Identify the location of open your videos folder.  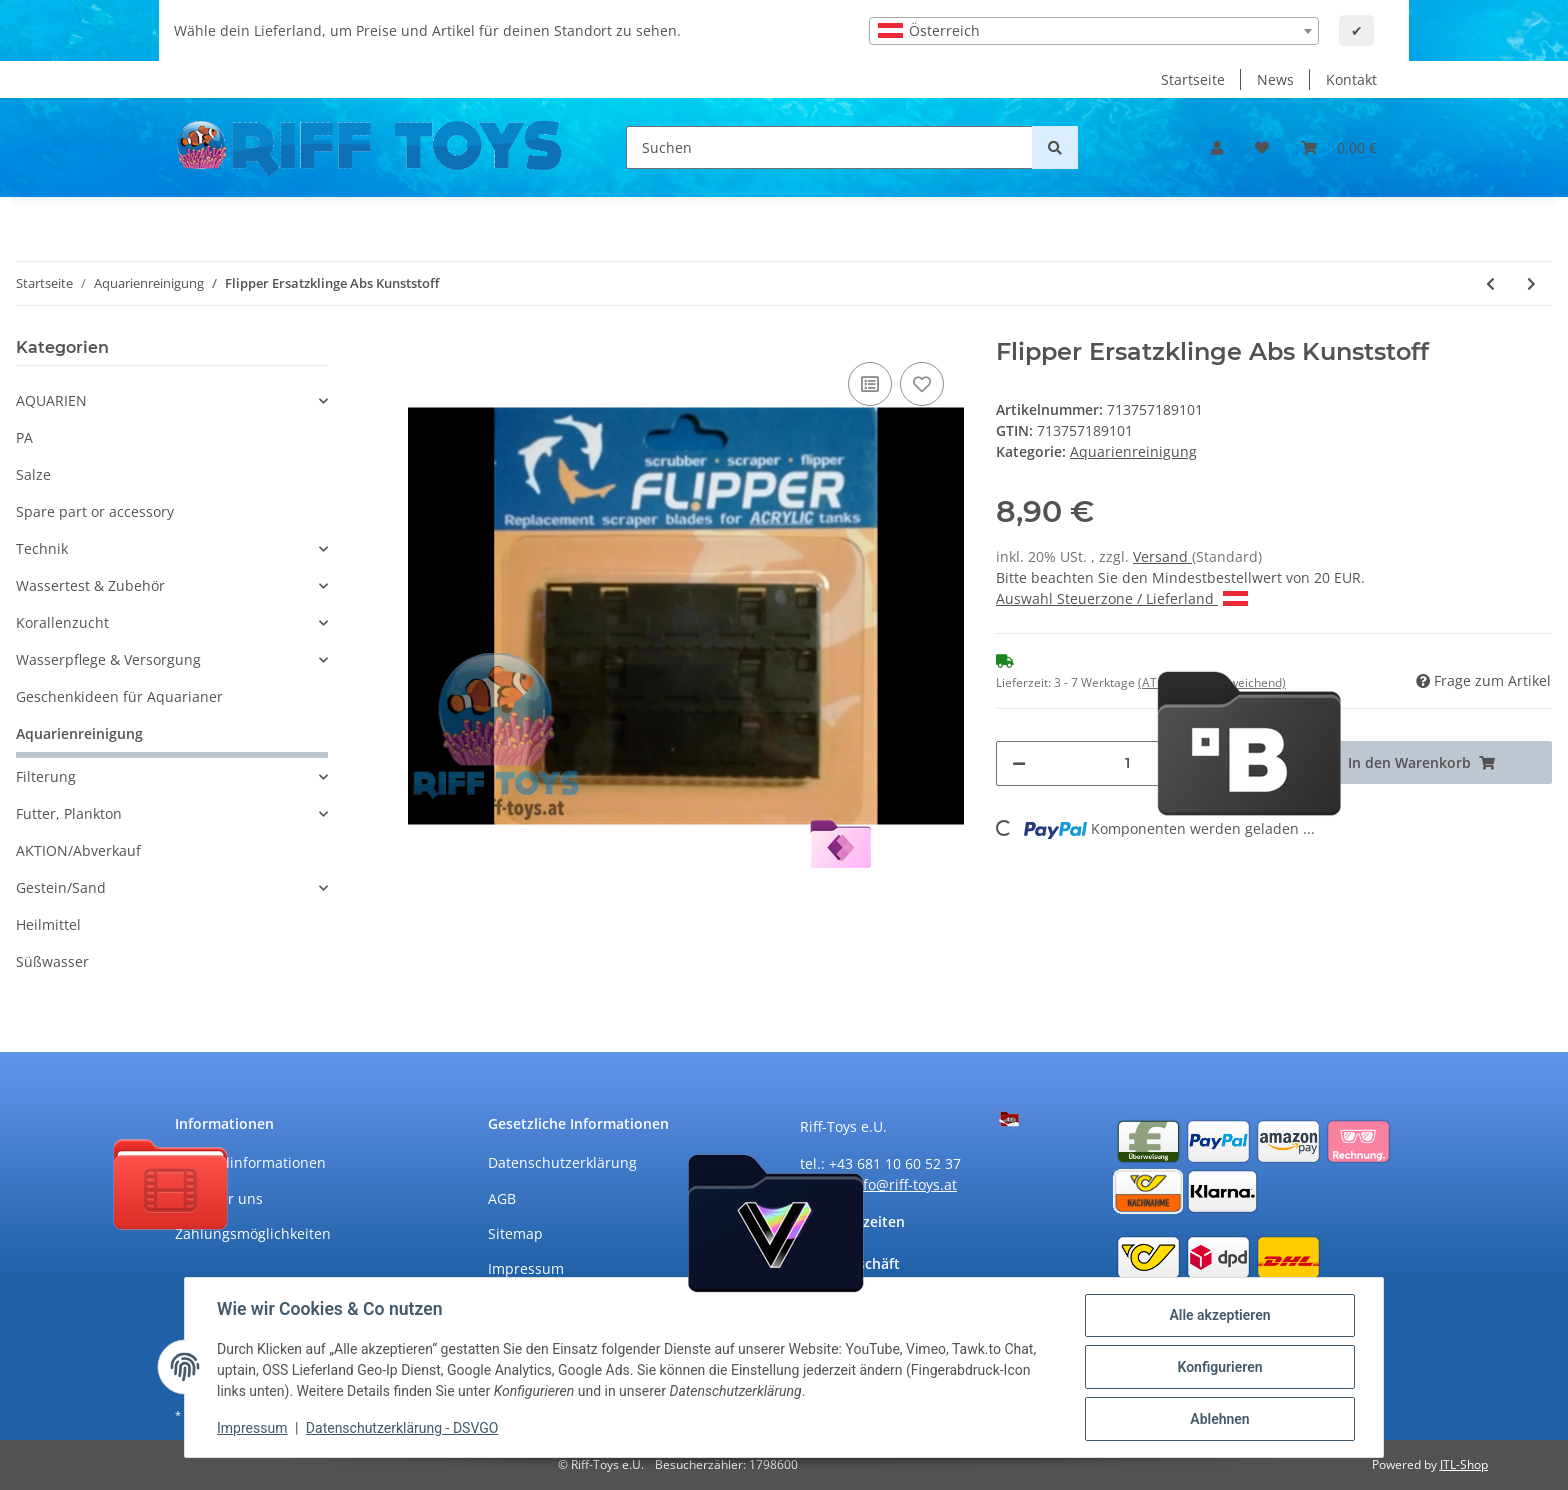
(170, 1184).